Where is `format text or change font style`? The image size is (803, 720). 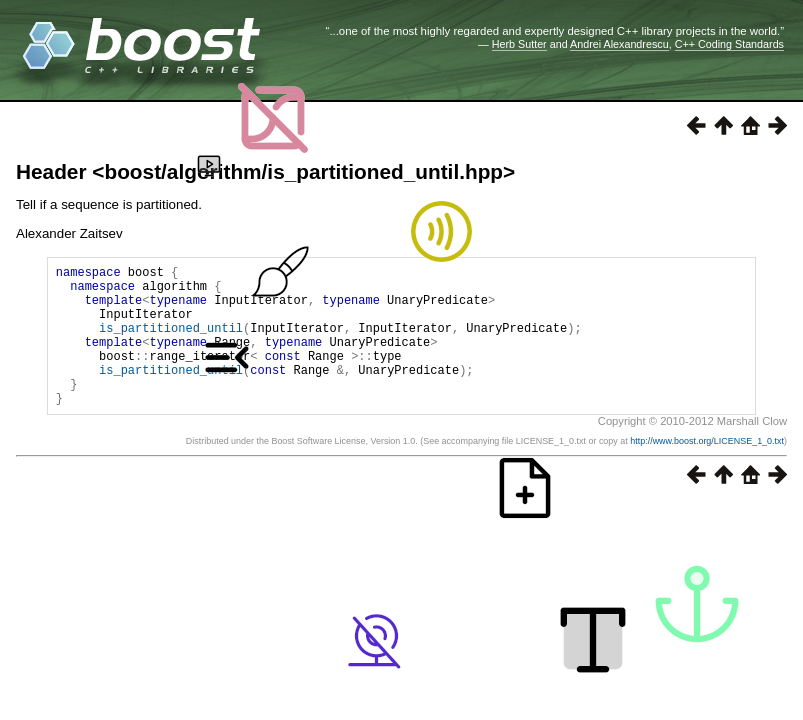 format text or change font style is located at coordinates (593, 640).